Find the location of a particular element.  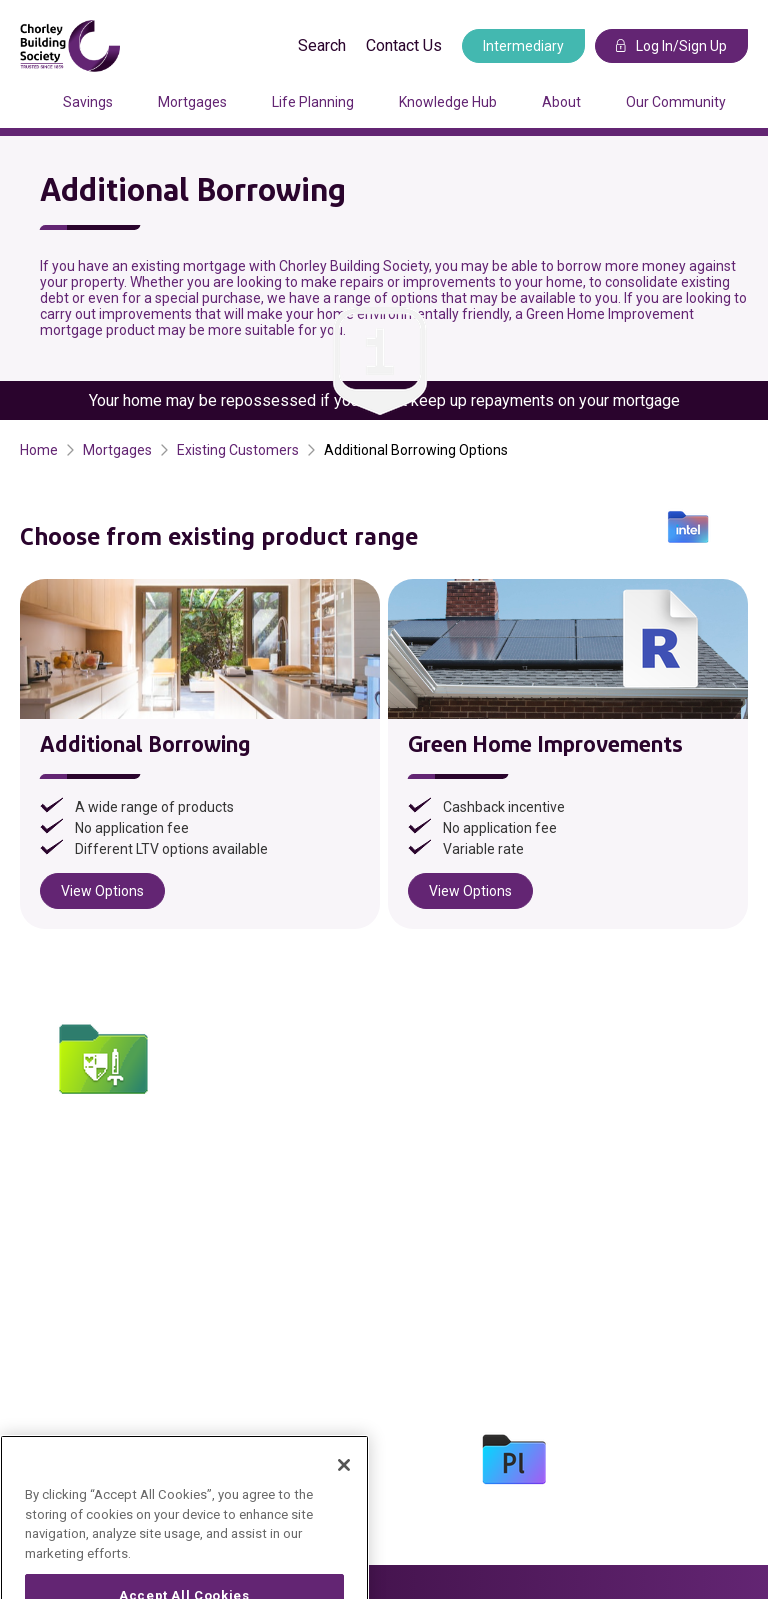

open folder containing Adobe Prelude project files is located at coordinates (514, 1461).